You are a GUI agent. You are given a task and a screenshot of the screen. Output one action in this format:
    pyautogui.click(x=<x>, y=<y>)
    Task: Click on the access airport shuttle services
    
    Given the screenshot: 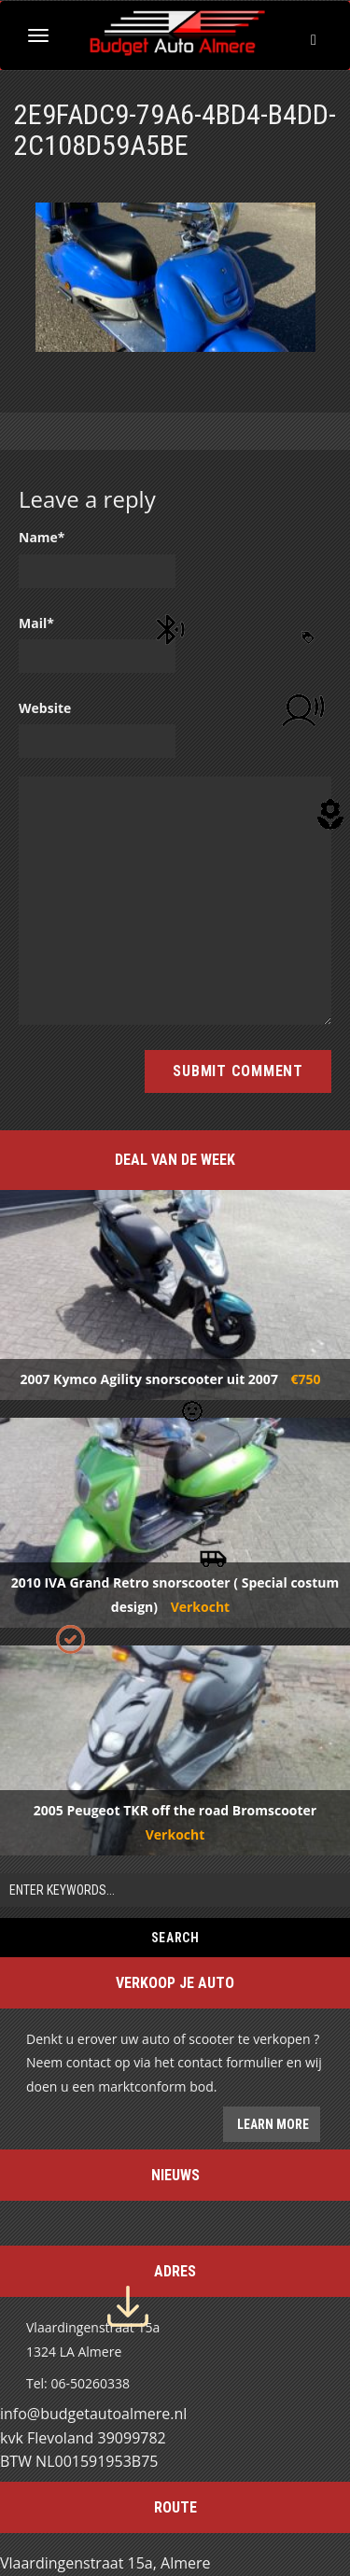 What is the action you would take?
    pyautogui.click(x=213, y=1559)
    